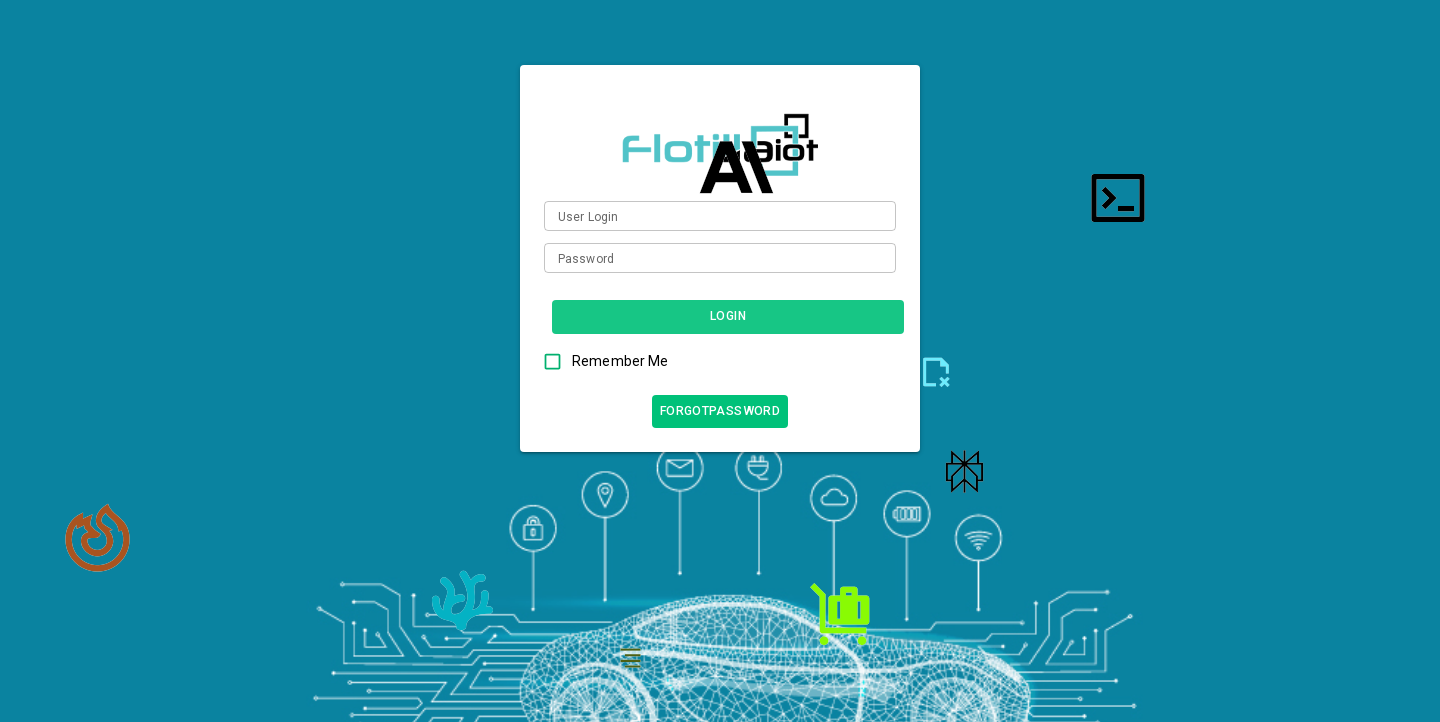 This screenshot has height=722, width=1440. I want to click on access luggage or baggage services, so click(843, 613).